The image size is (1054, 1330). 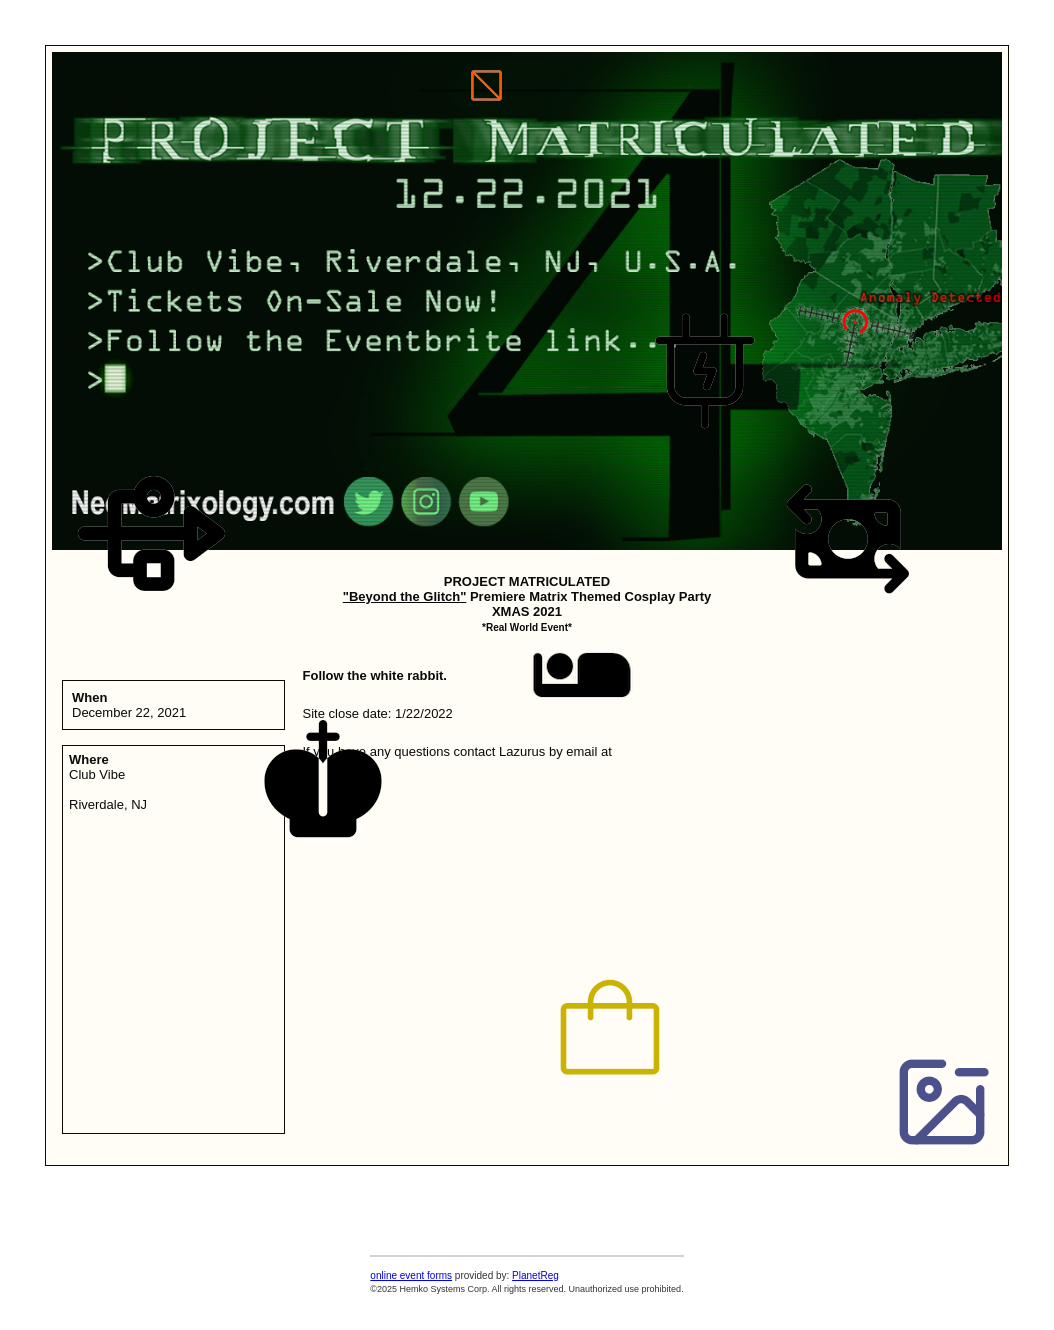 What do you see at coordinates (151, 533) in the screenshot?
I see `connect a usb device` at bounding box center [151, 533].